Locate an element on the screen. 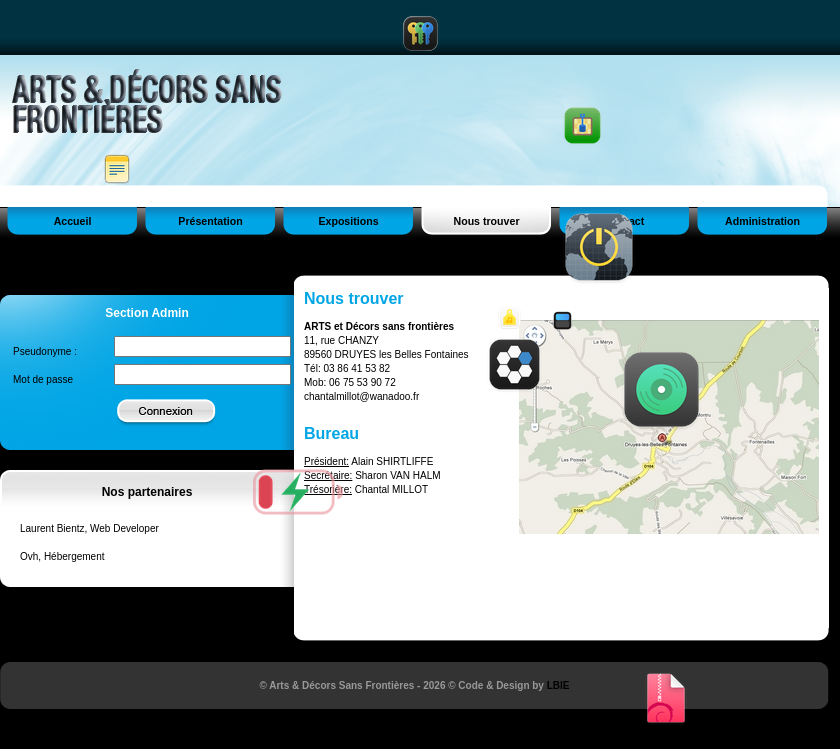 This screenshot has width=840, height=749. launch robocraft game is located at coordinates (514, 364).